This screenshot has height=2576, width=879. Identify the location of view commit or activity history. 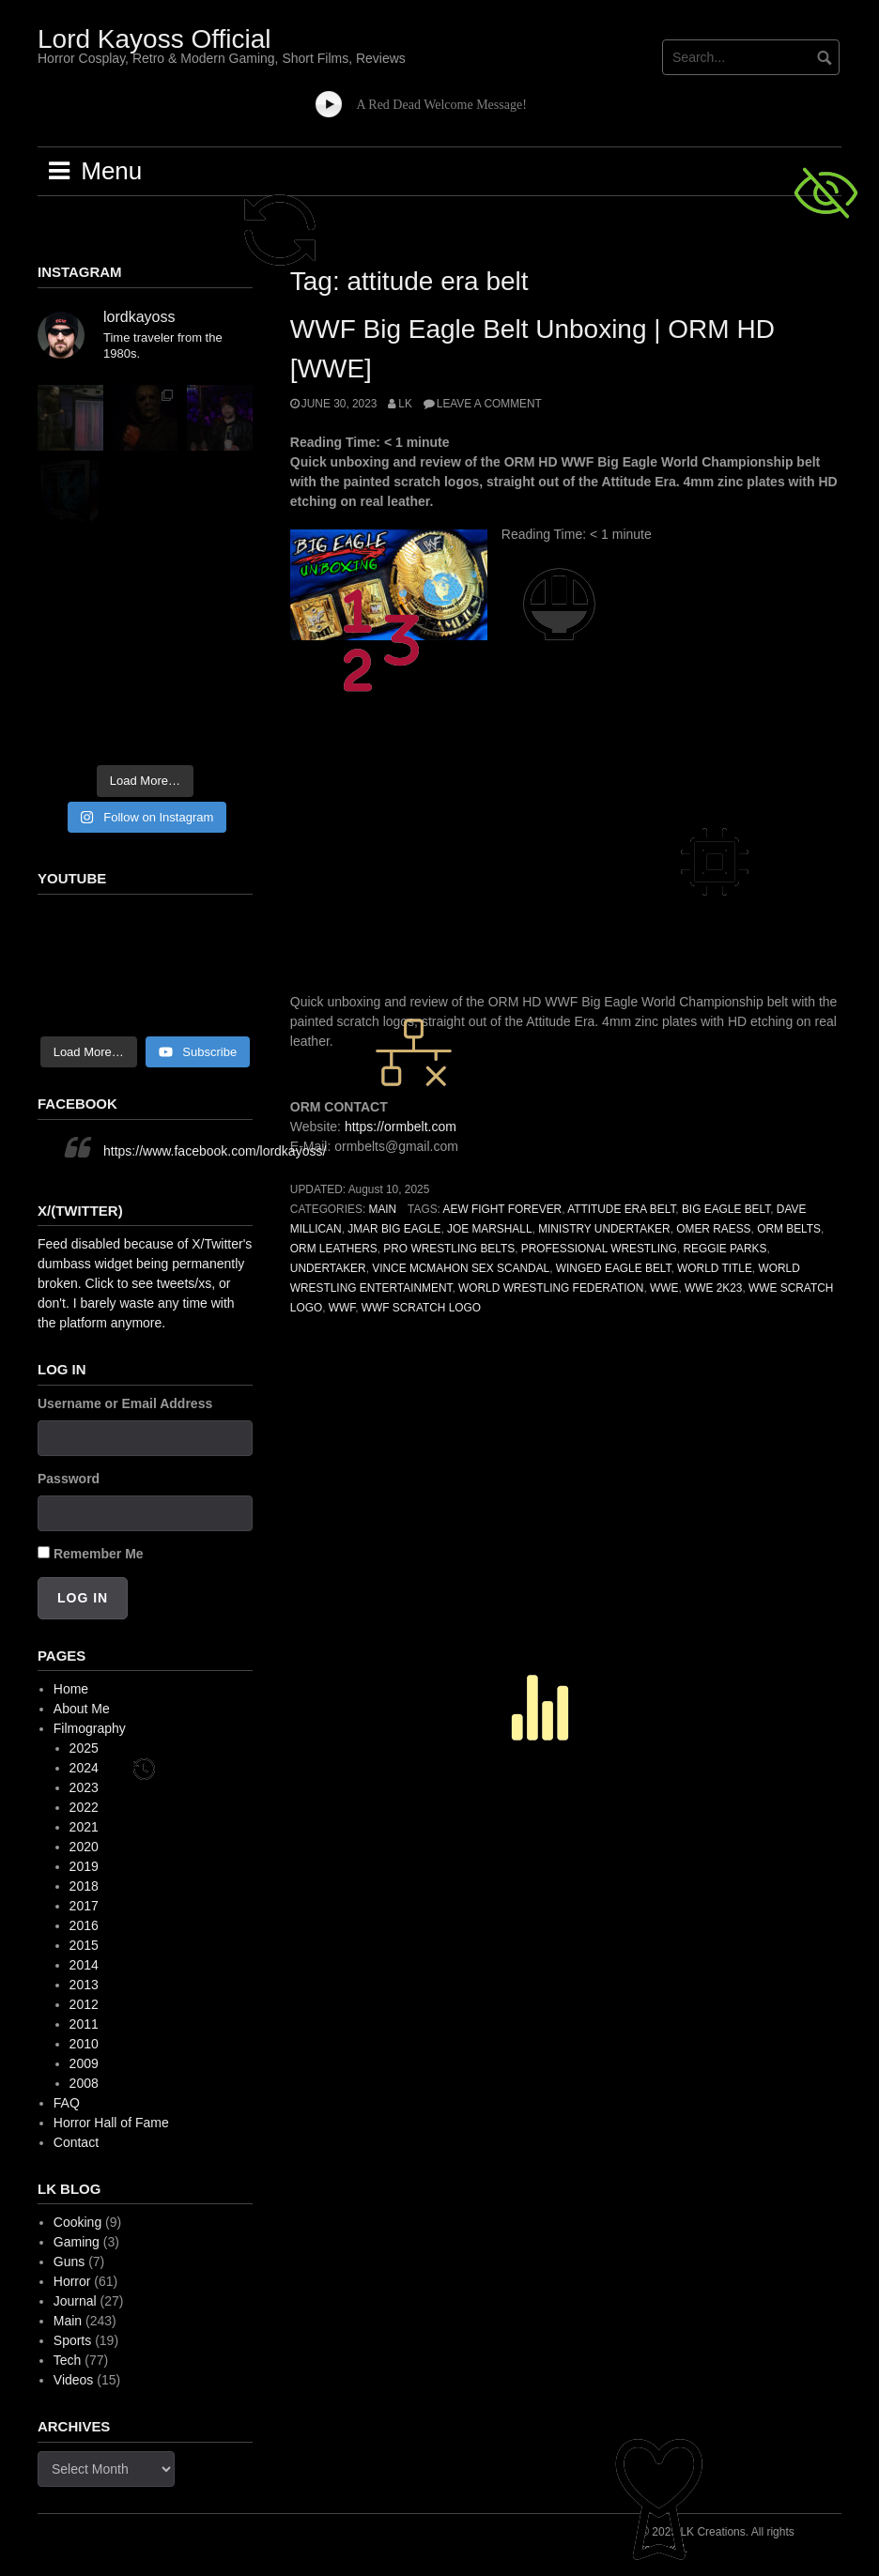
(144, 1769).